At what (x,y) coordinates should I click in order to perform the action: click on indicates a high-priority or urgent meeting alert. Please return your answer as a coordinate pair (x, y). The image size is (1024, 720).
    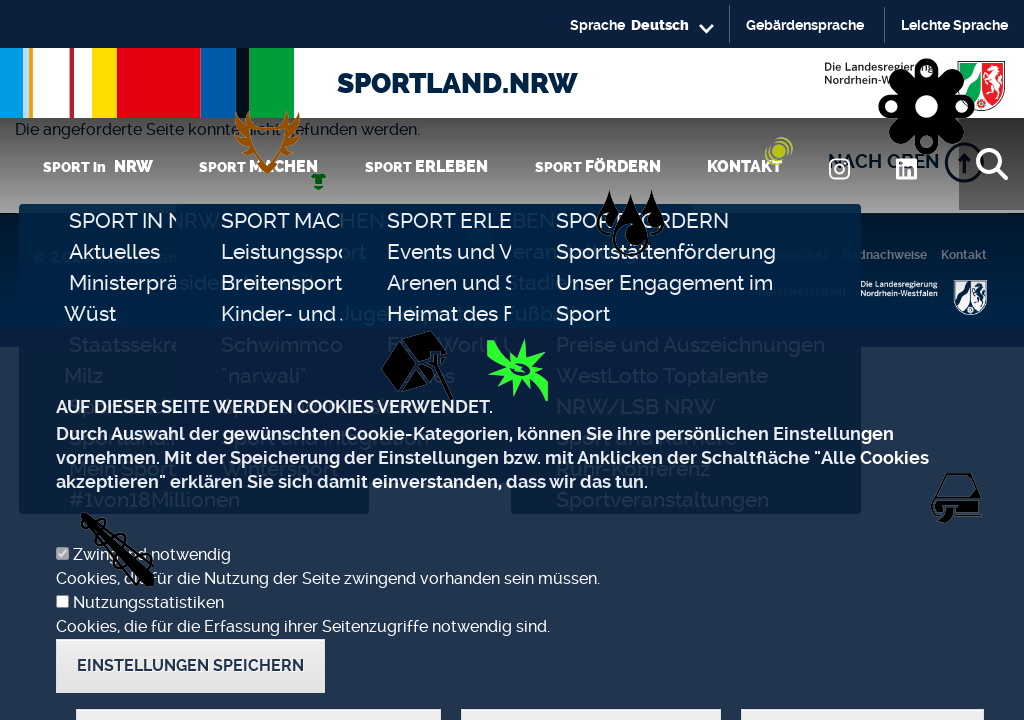
    Looking at the image, I should click on (517, 370).